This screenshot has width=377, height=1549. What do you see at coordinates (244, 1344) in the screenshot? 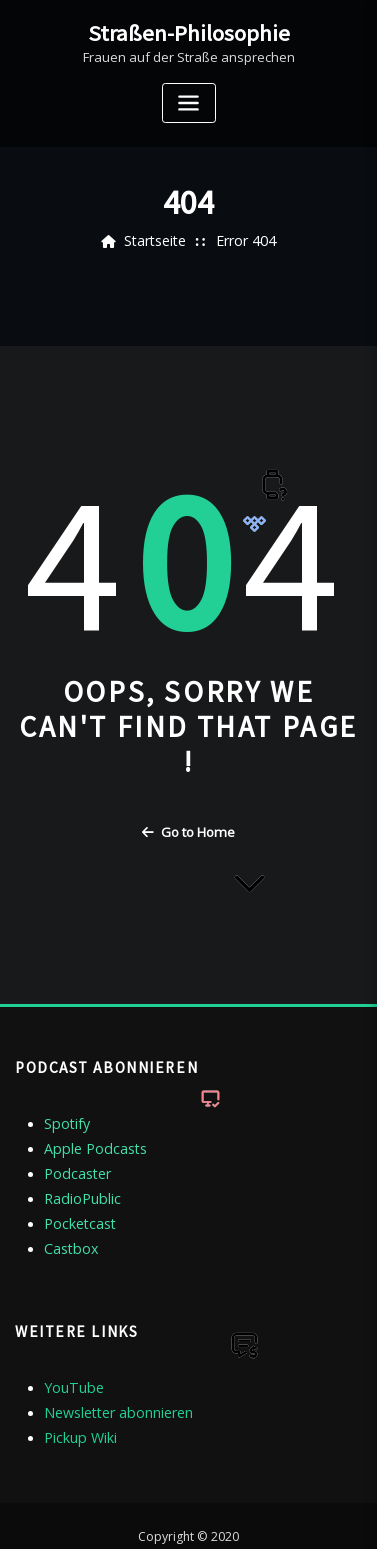
I see `view payment or transaction messages` at bounding box center [244, 1344].